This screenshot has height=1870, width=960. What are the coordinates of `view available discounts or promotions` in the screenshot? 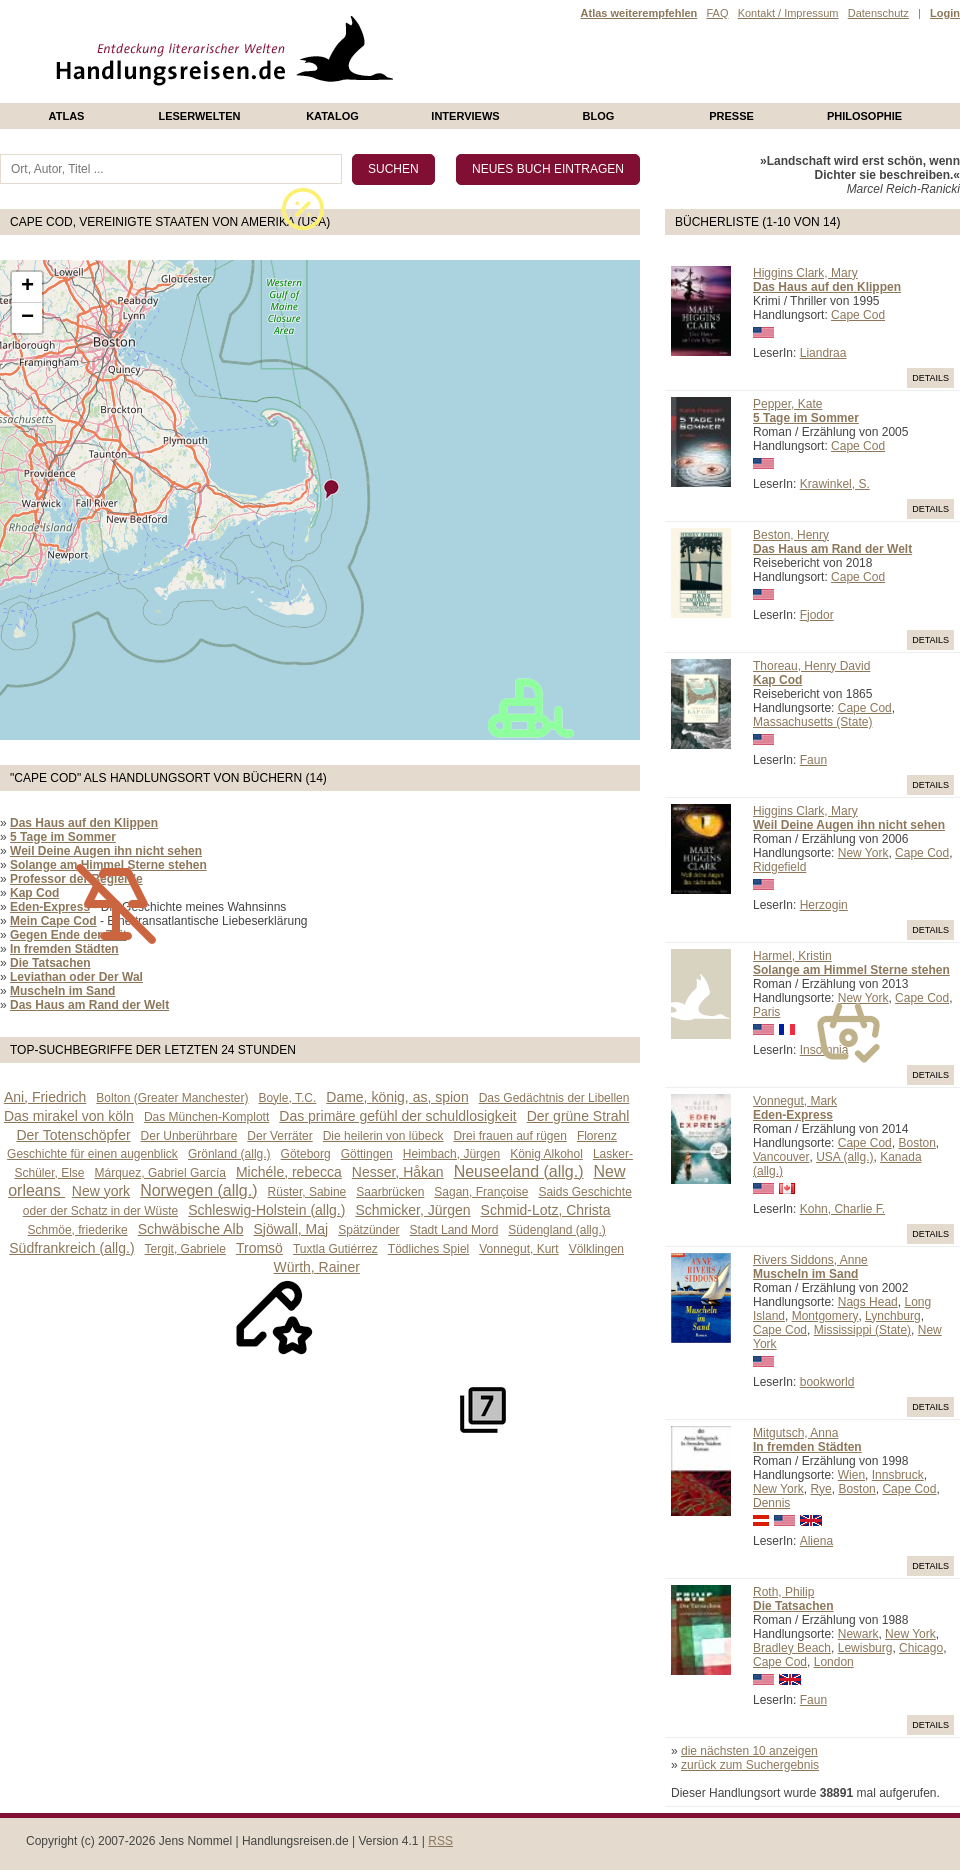 It's located at (303, 209).